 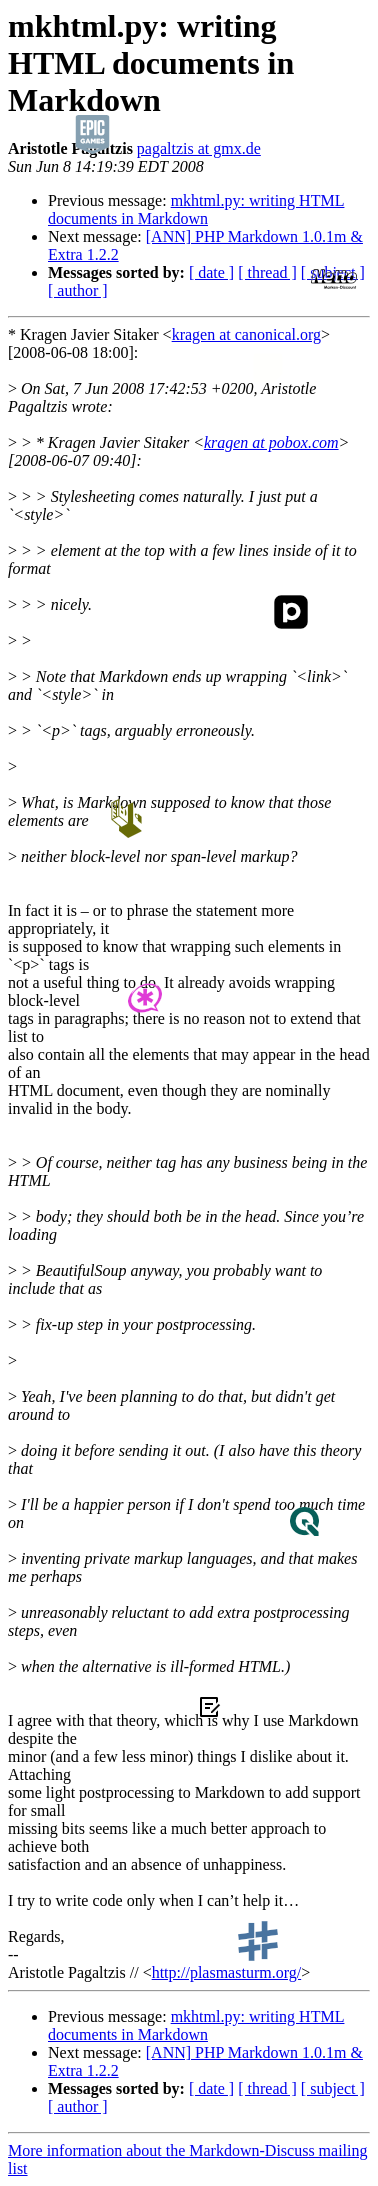 What do you see at coordinates (209, 1707) in the screenshot?
I see `edit or compose a draft document` at bounding box center [209, 1707].